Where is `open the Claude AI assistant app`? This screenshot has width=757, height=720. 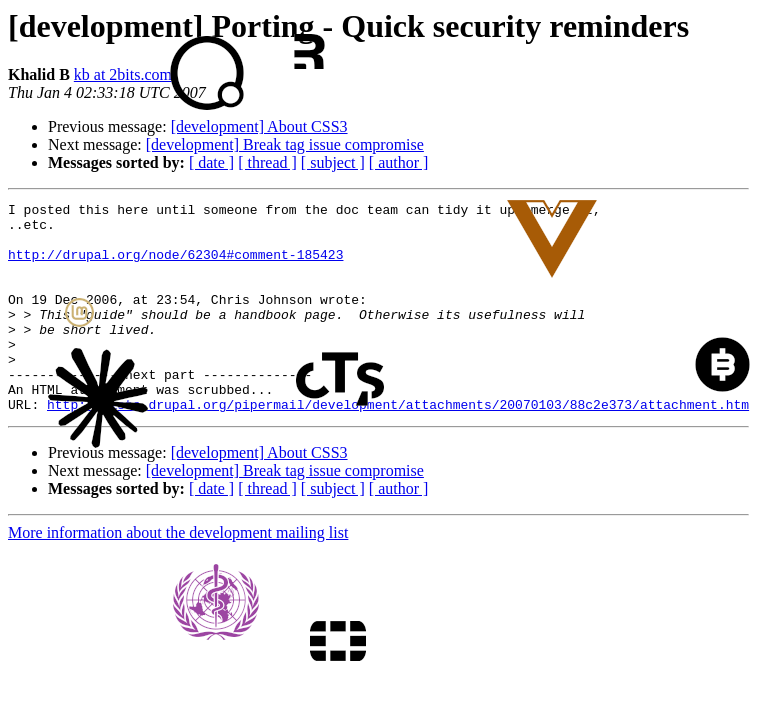 open the Claude AI assistant app is located at coordinates (98, 398).